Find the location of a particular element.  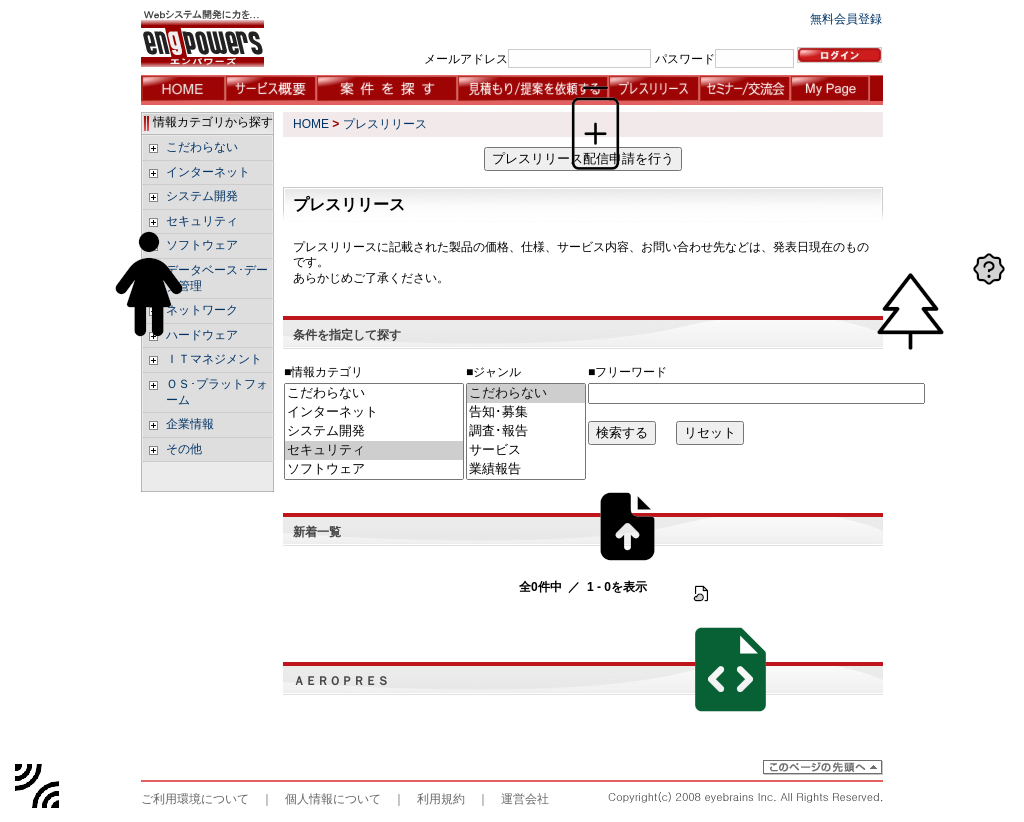

add or insert a new battery is located at coordinates (595, 129).